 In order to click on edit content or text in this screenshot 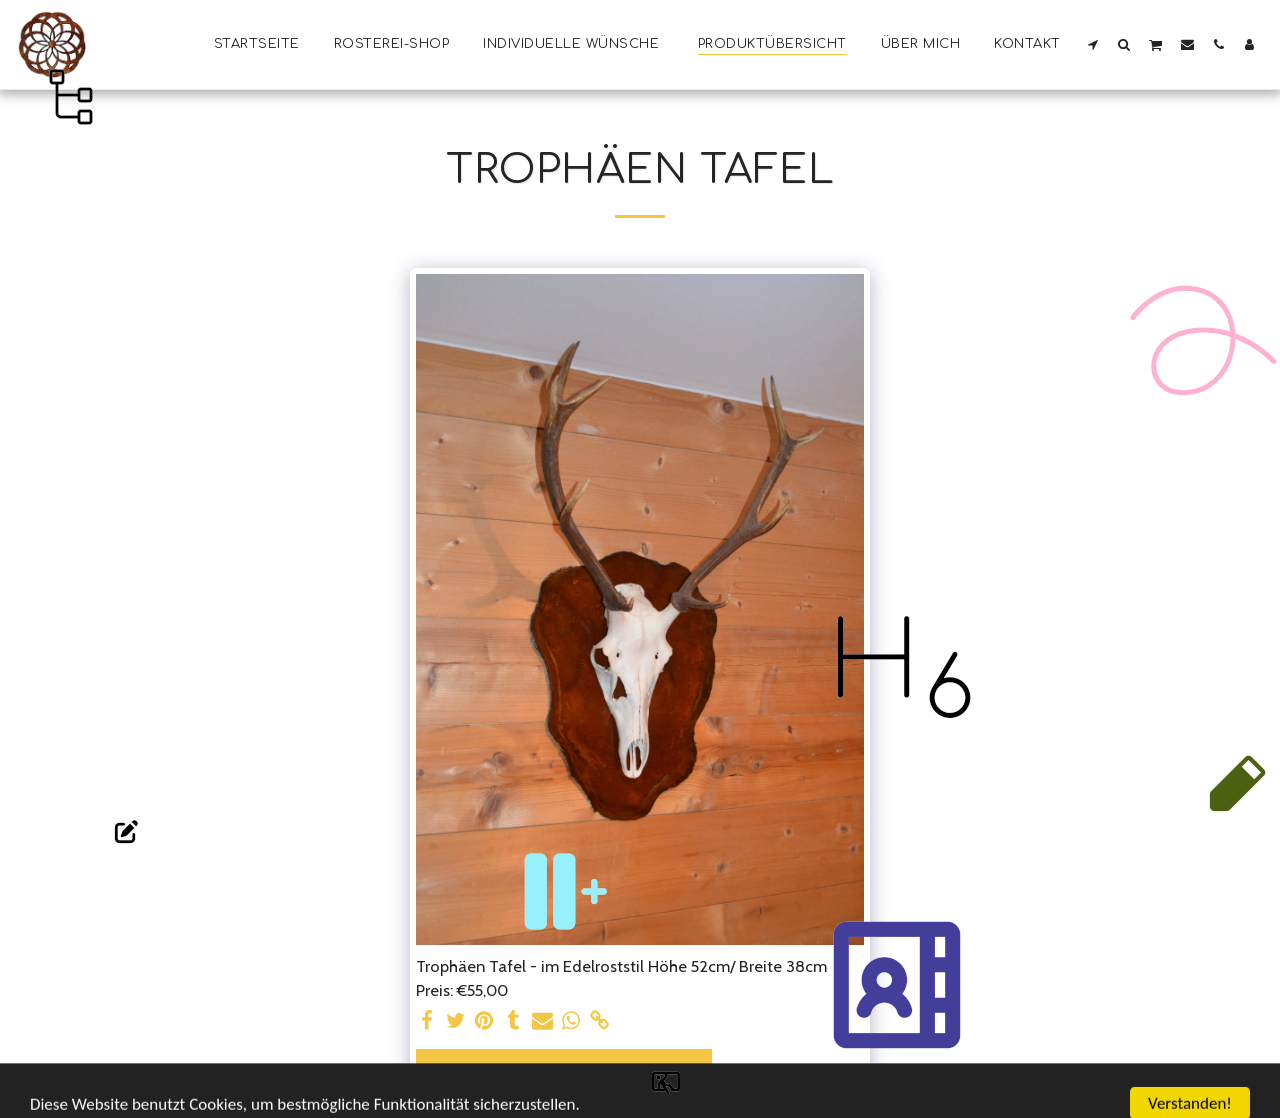, I will do `click(1236, 784)`.